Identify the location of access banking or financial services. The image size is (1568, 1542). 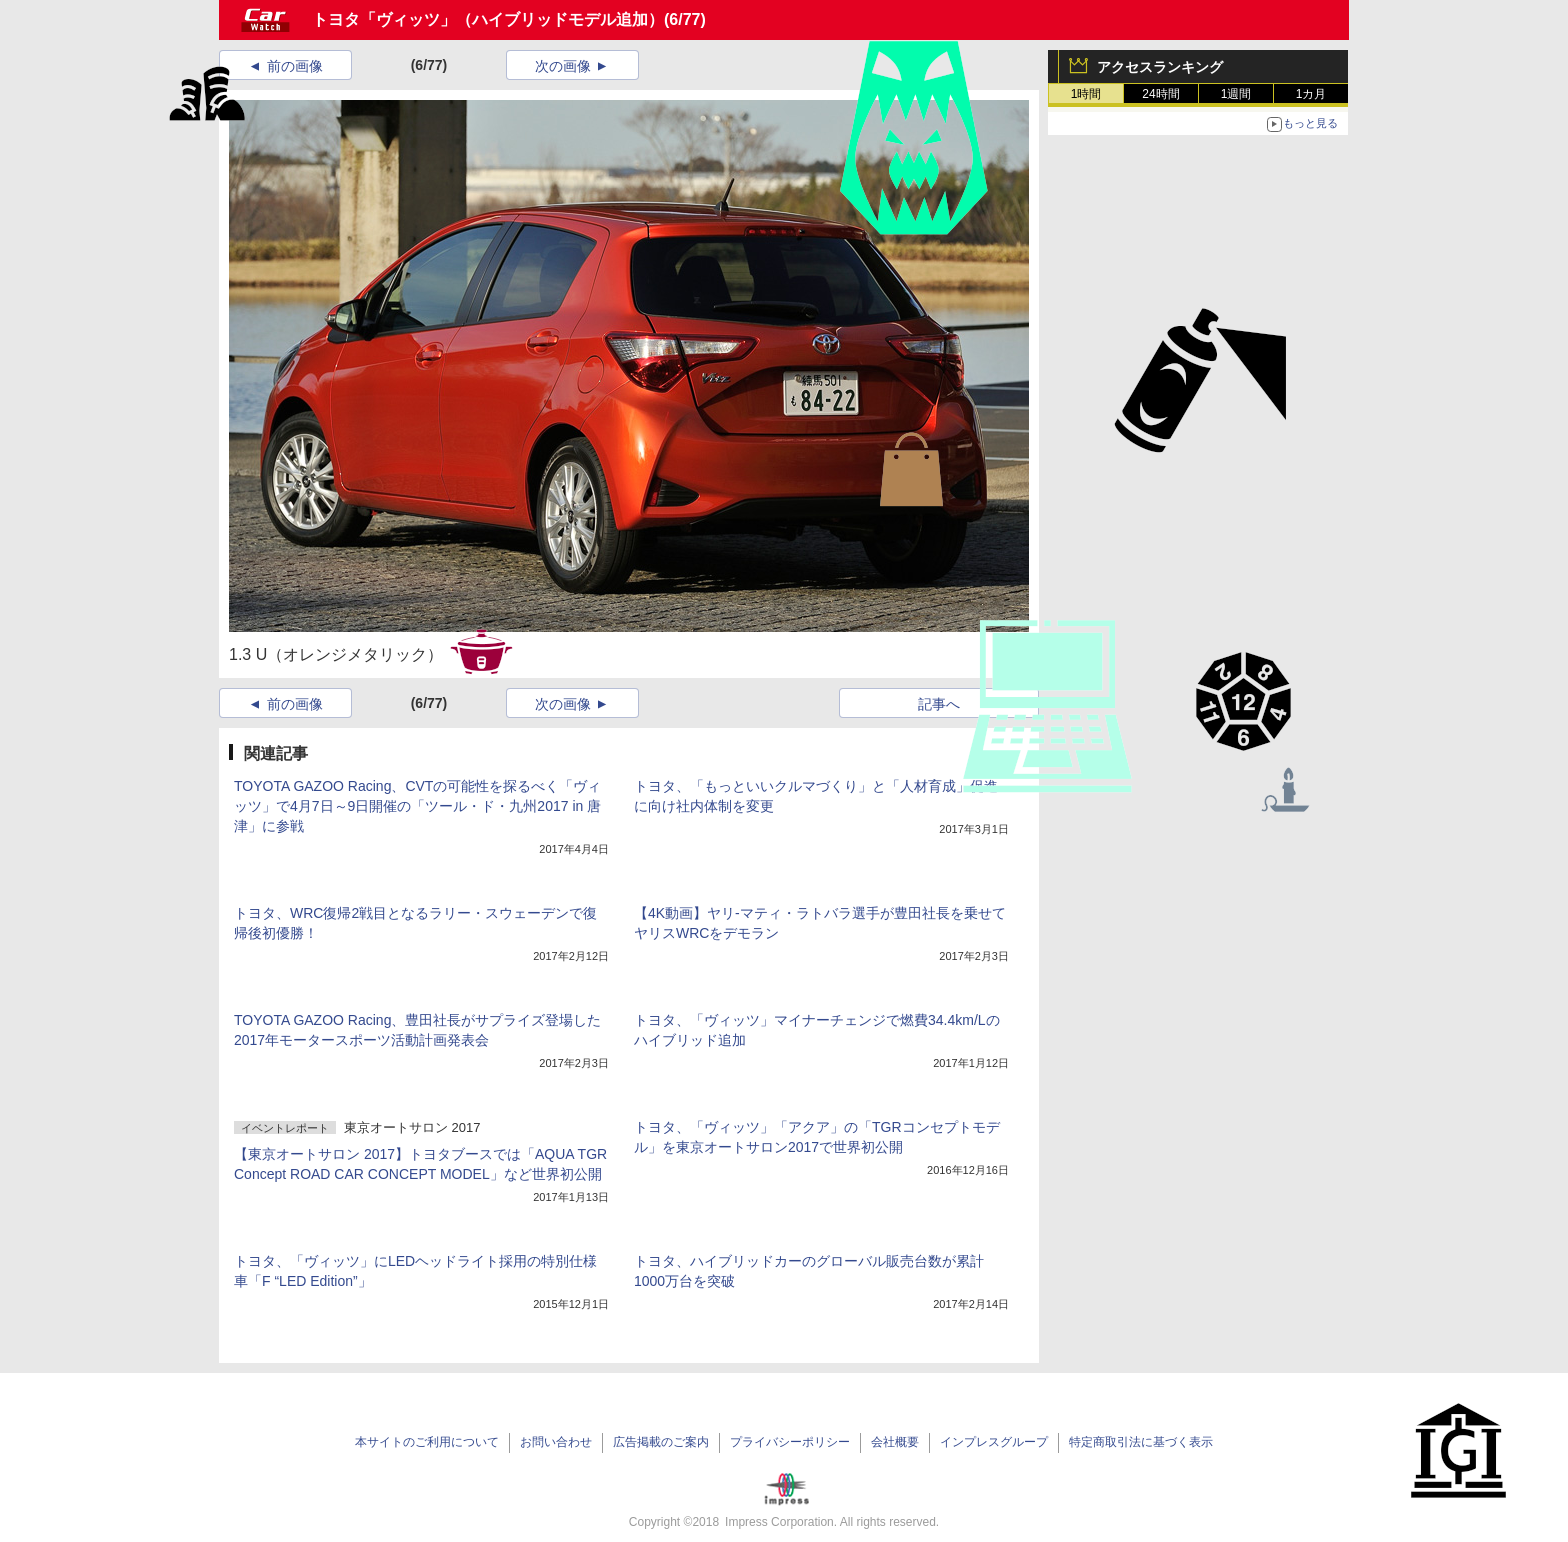
(1458, 1450).